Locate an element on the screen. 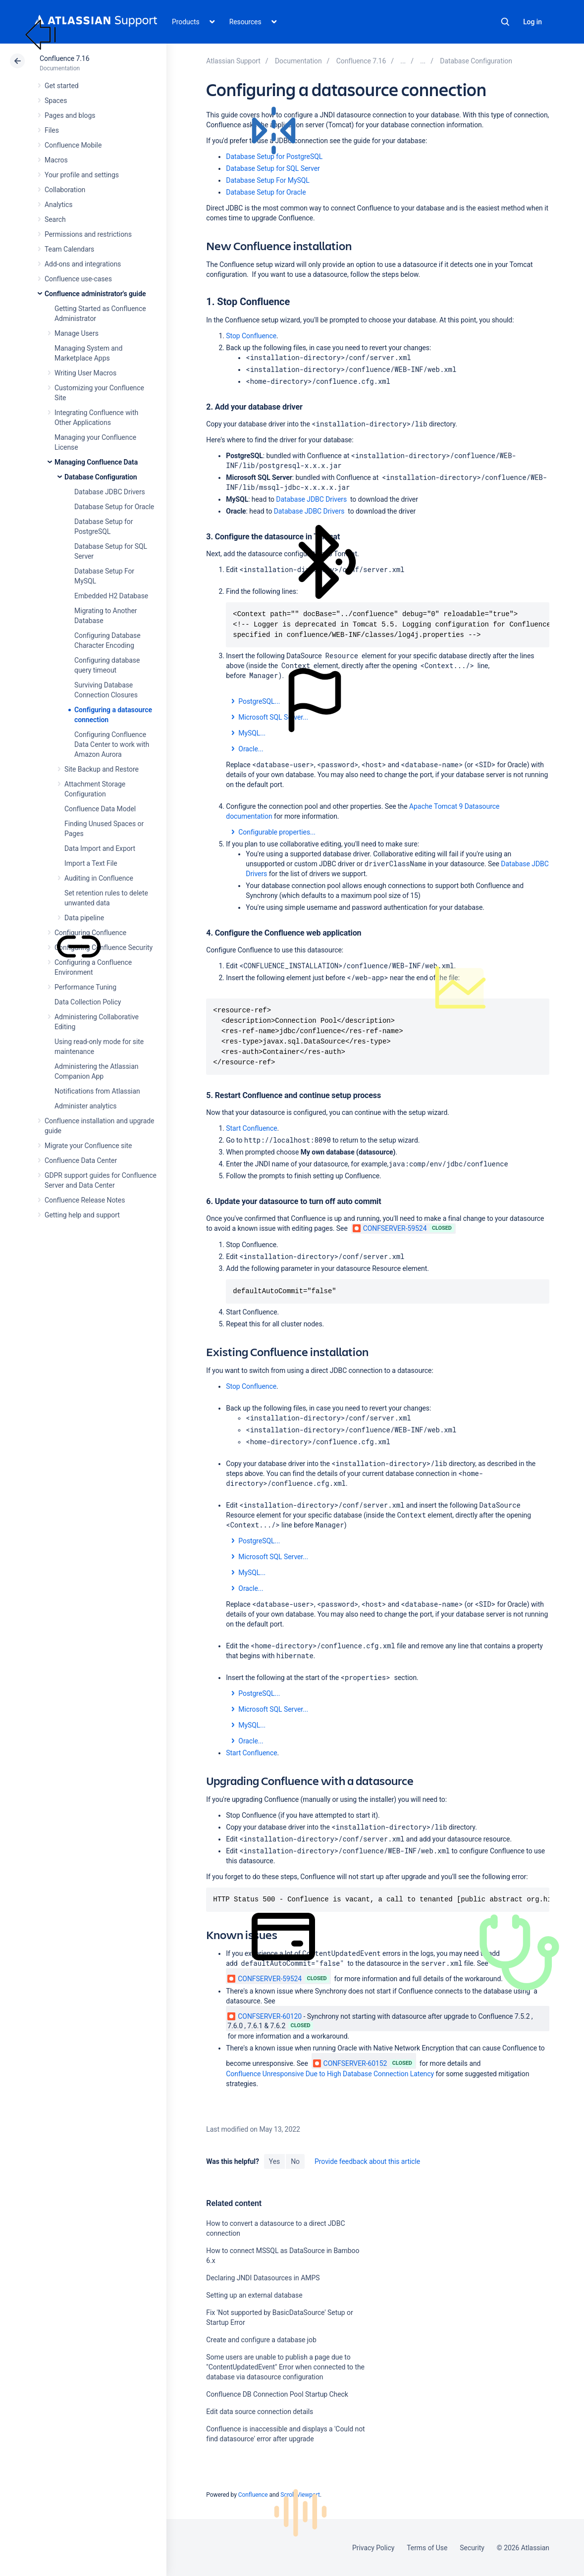 The height and width of the screenshot is (2576, 584). flag or bookmark an item for follow-up is located at coordinates (315, 700).